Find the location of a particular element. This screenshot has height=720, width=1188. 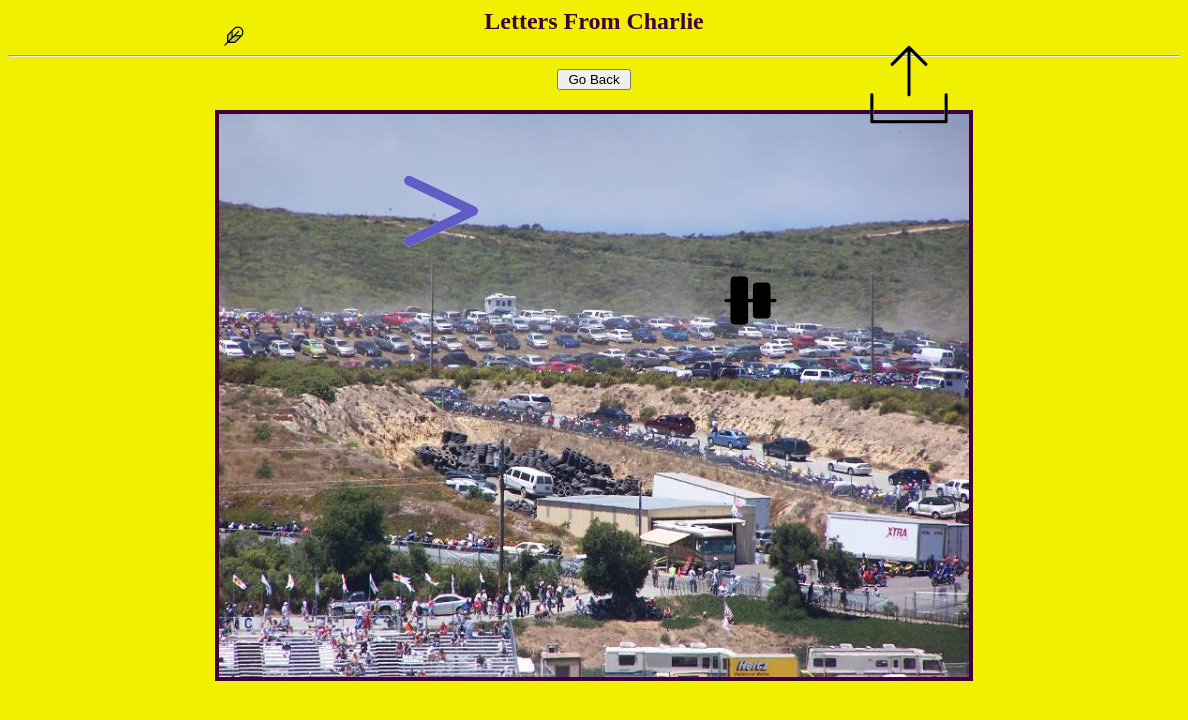

align selected objects to vertical center is located at coordinates (750, 300).